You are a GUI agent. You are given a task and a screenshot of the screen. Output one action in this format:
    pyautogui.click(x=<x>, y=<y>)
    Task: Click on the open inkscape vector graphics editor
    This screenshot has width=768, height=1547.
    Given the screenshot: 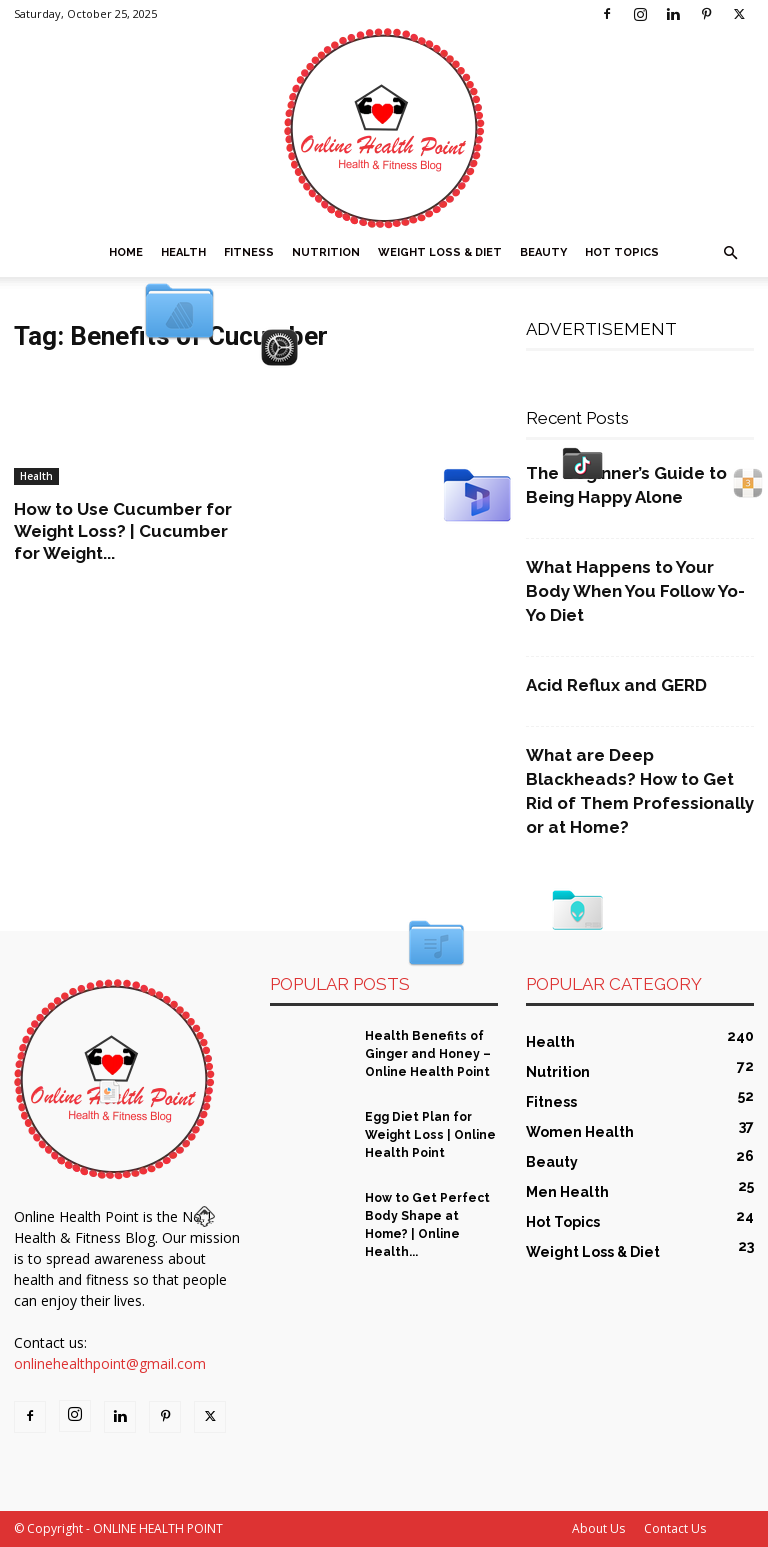 What is the action you would take?
    pyautogui.click(x=204, y=1216)
    